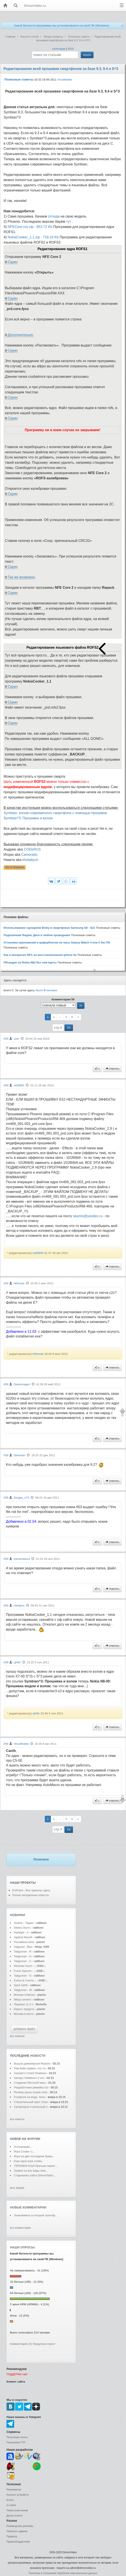  What do you see at coordinates (102, 649) in the screenshot?
I see `go back to the previous screen` at bounding box center [102, 649].